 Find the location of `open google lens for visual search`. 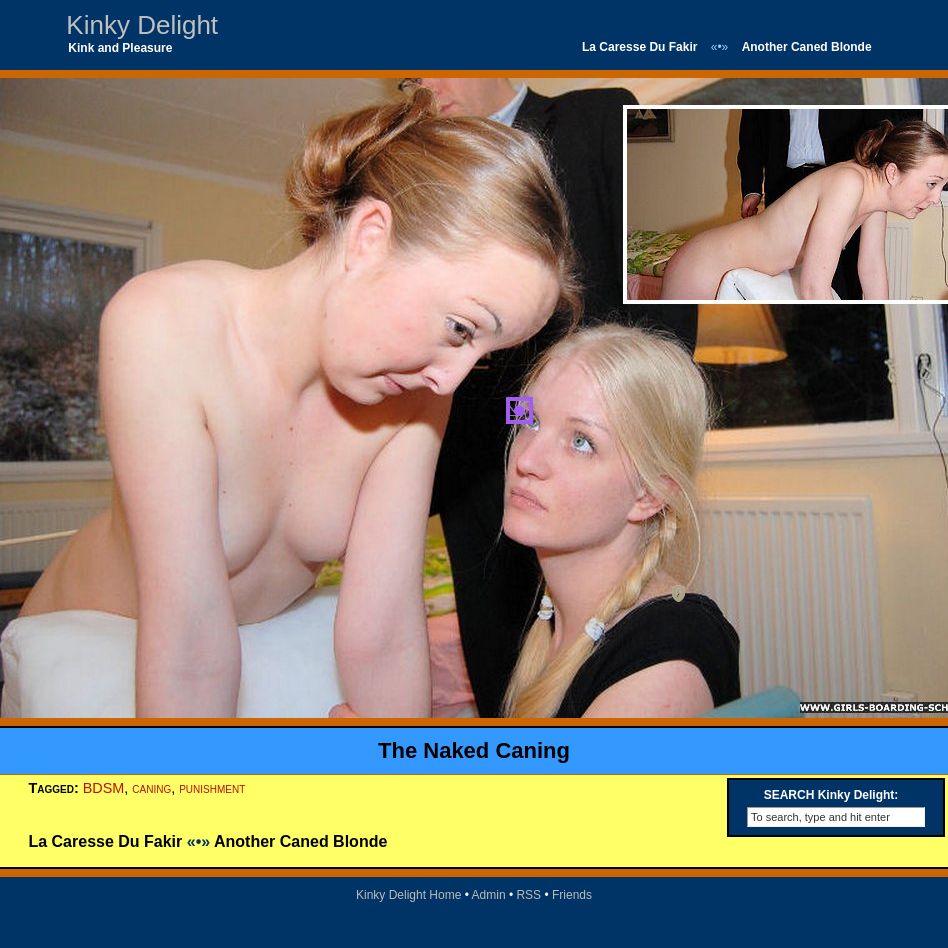

open google lens for visual search is located at coordinates (519, 410).